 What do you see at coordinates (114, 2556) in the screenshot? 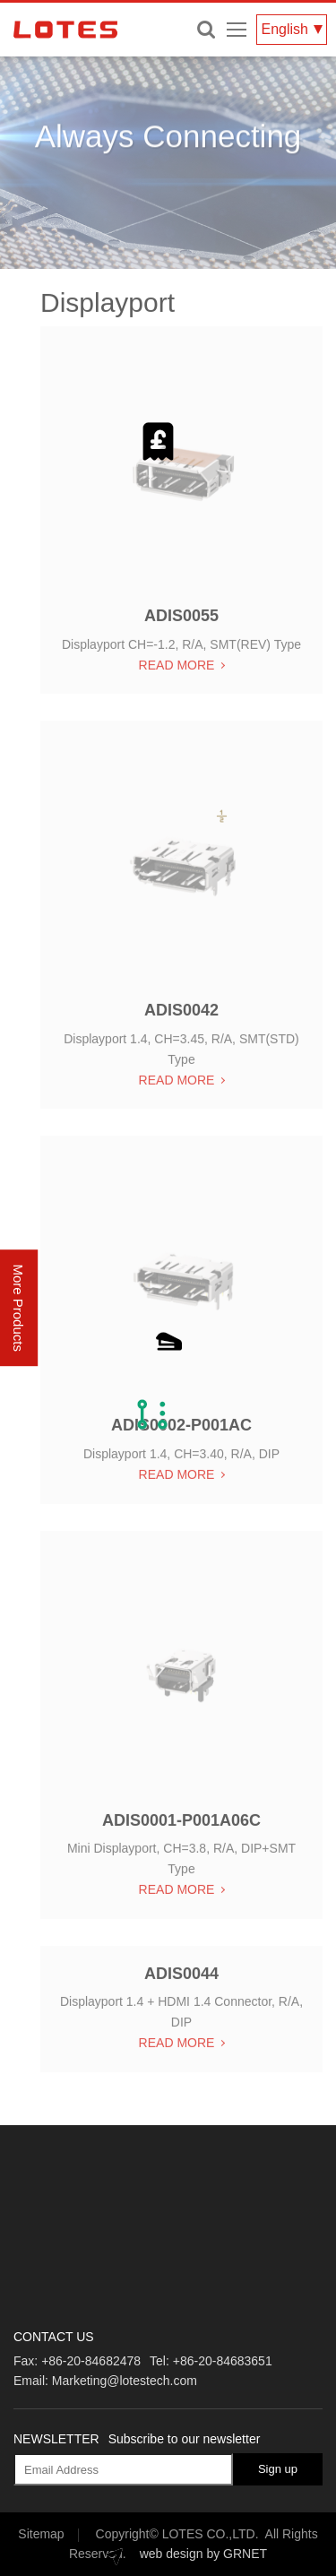
I see `send a message` at bounding box center [114, 2556].